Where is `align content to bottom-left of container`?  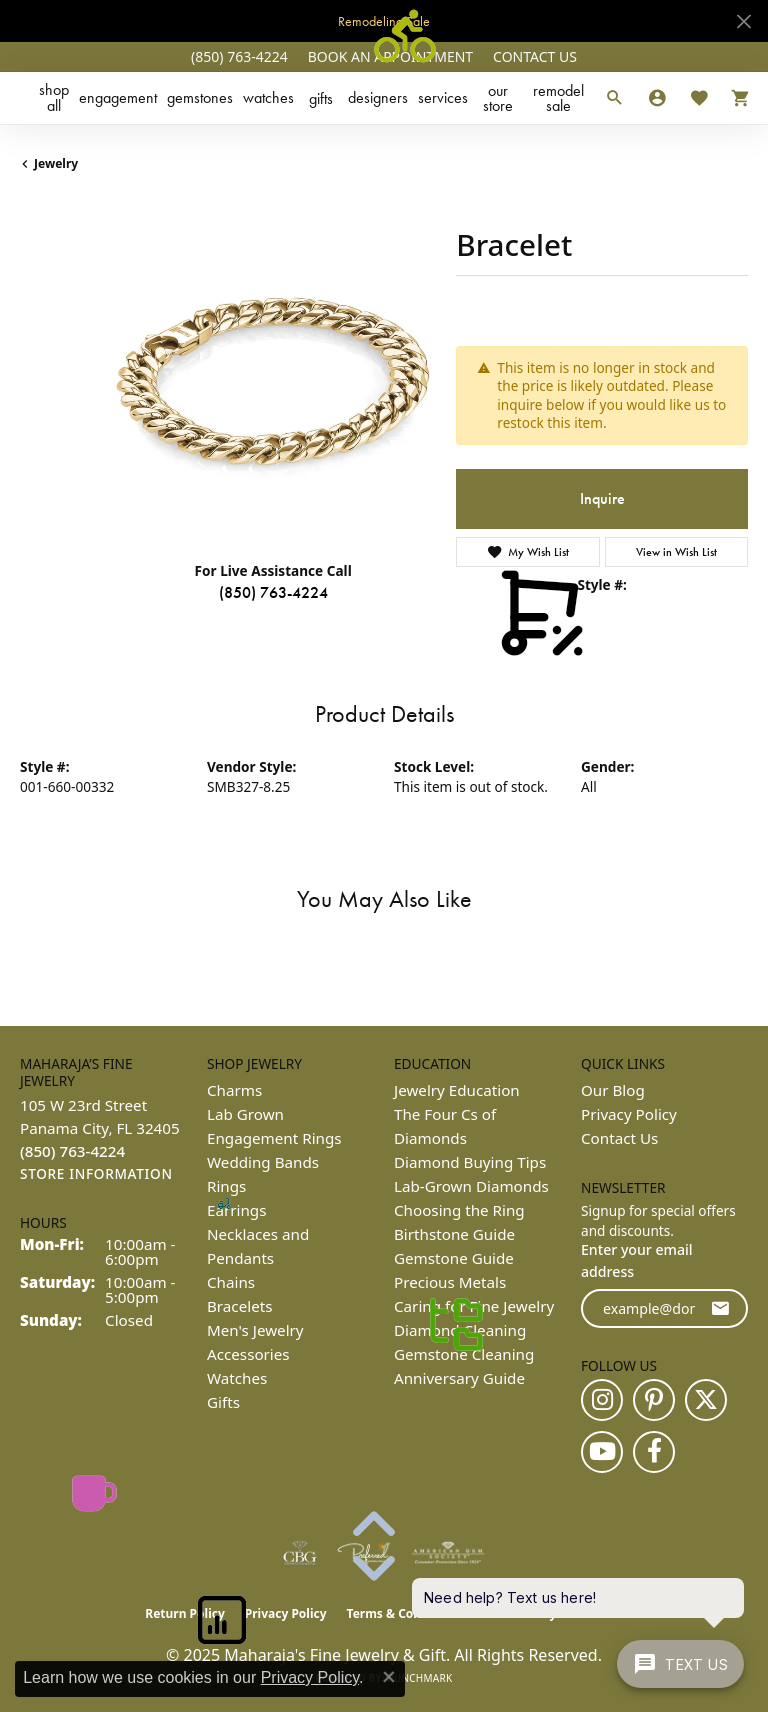
align content to bottom-left of container is located at coordinates (222, 1620).